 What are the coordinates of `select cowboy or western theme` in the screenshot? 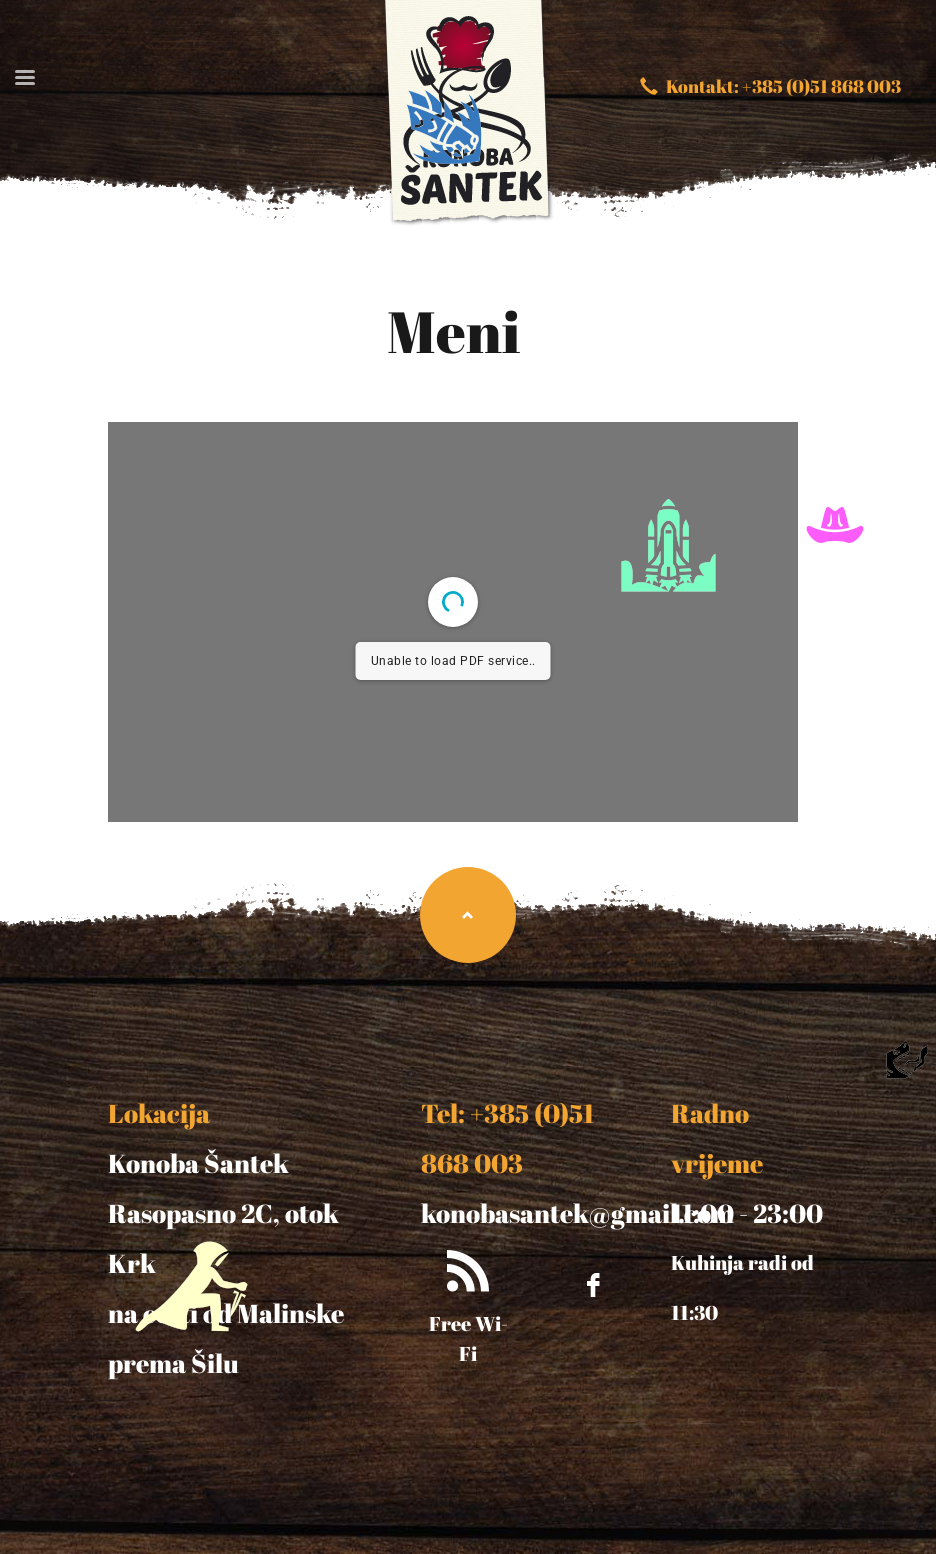 It's located at (835, 525).